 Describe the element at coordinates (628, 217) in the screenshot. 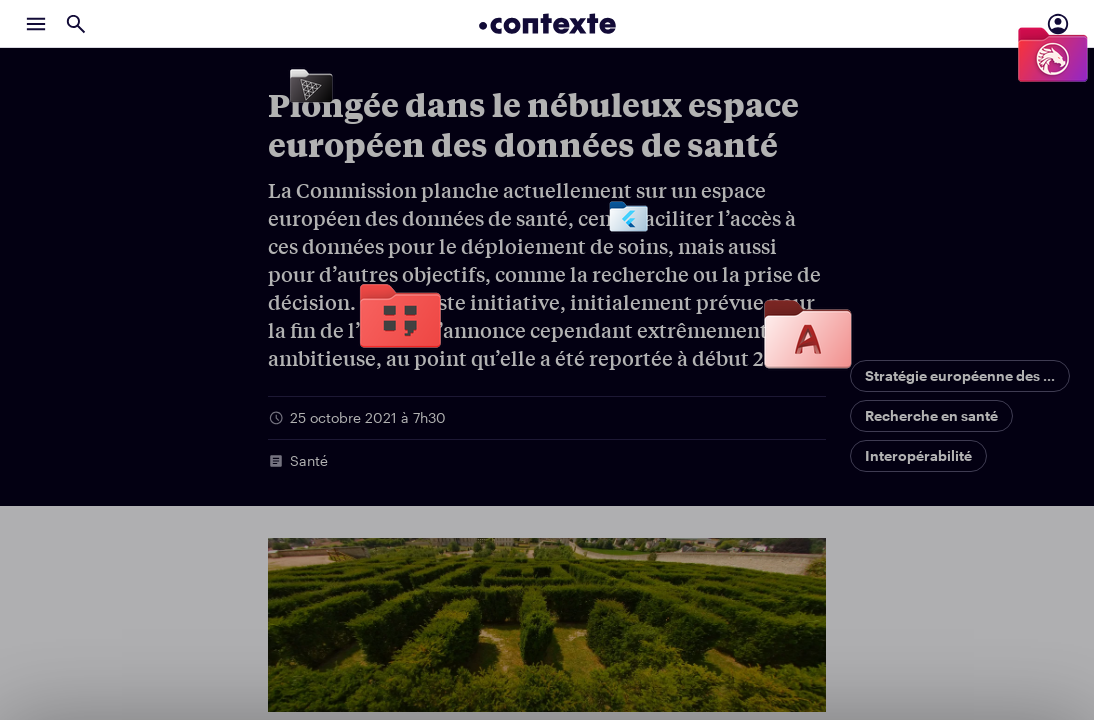

I see `open flutter project folder` at that location.